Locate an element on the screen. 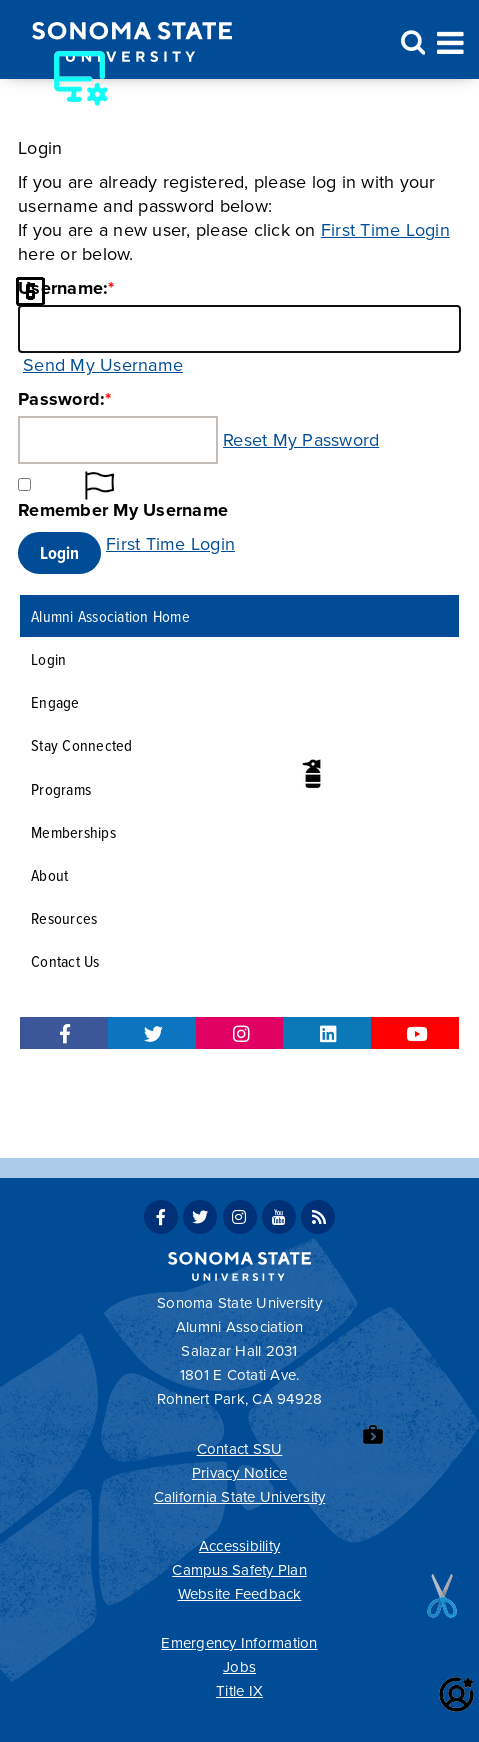 The image size is (479, 1742). access desktop display settings is located at coordinates (79, 76).